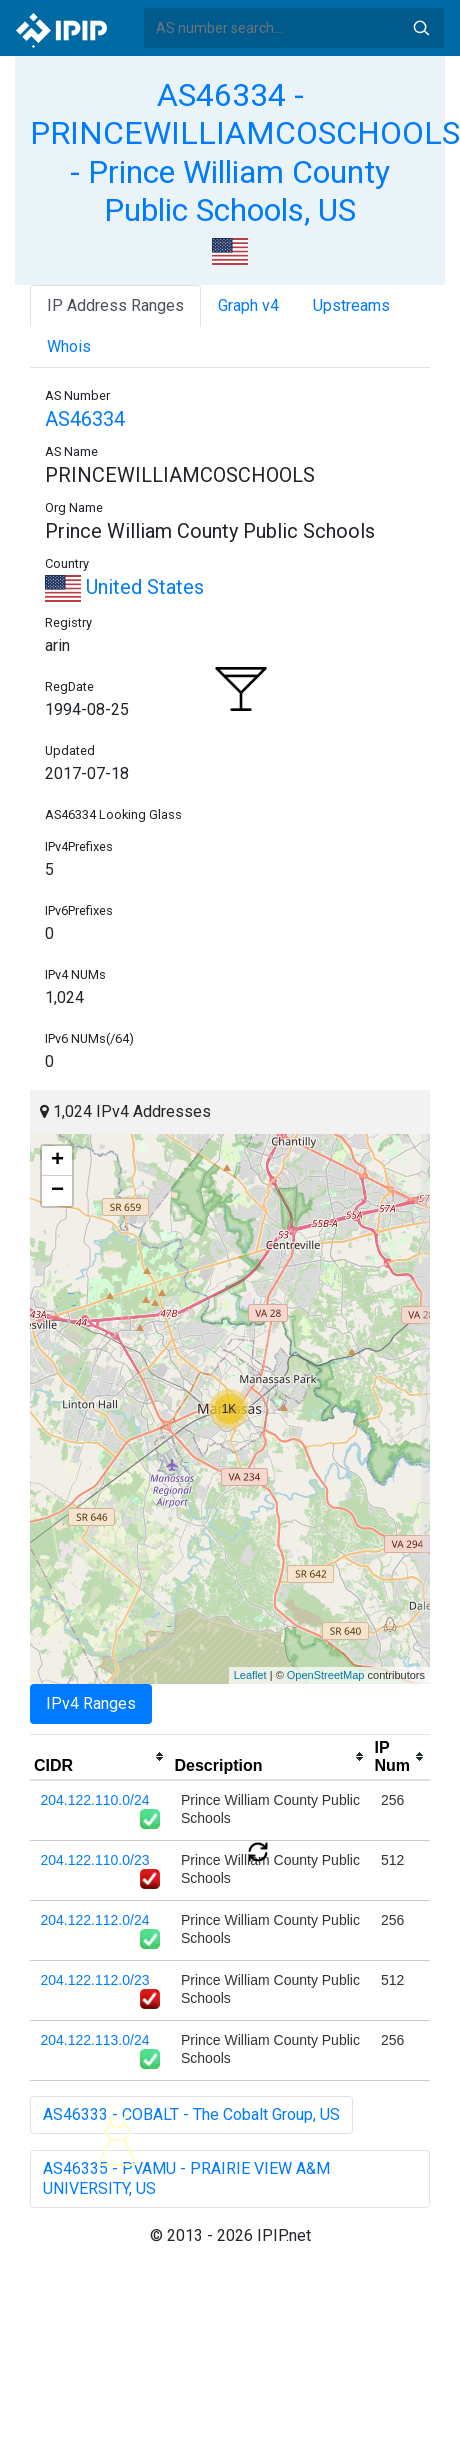 The height and width of the screenshot is (2456, 460). Describe the element at coordinates (258, 1852) in the screenshot. I see `refresh the current page or content` at that location.